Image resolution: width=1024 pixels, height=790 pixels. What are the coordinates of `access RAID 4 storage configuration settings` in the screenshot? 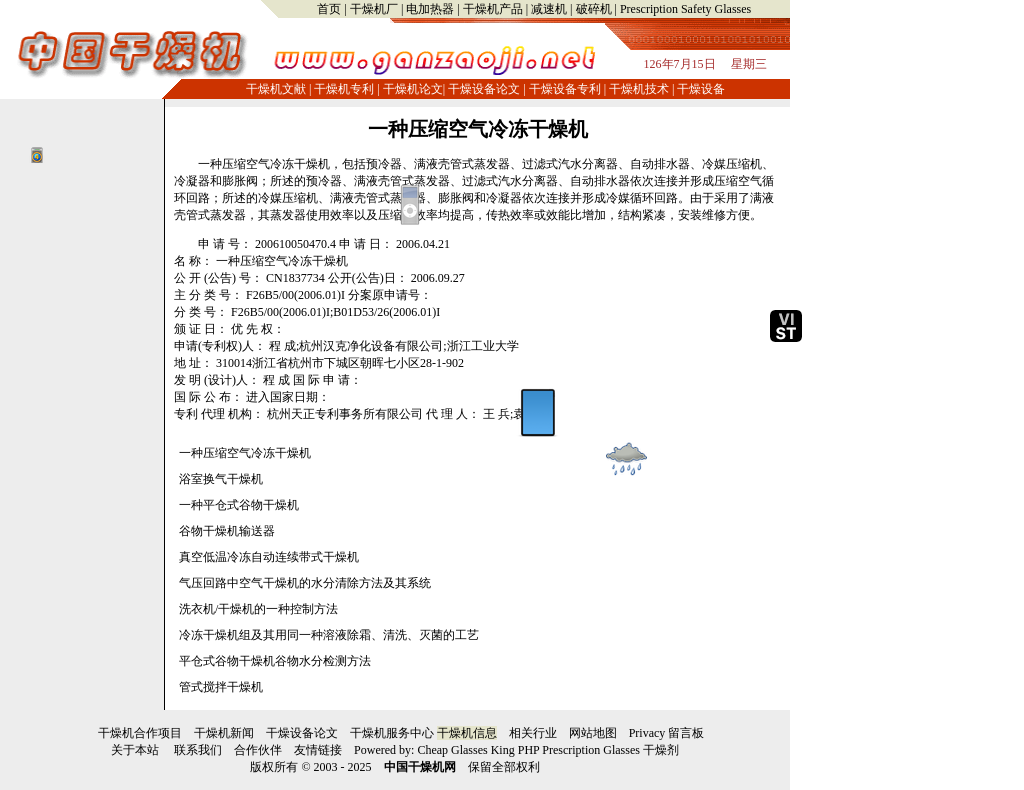 It's located at (37, 155).